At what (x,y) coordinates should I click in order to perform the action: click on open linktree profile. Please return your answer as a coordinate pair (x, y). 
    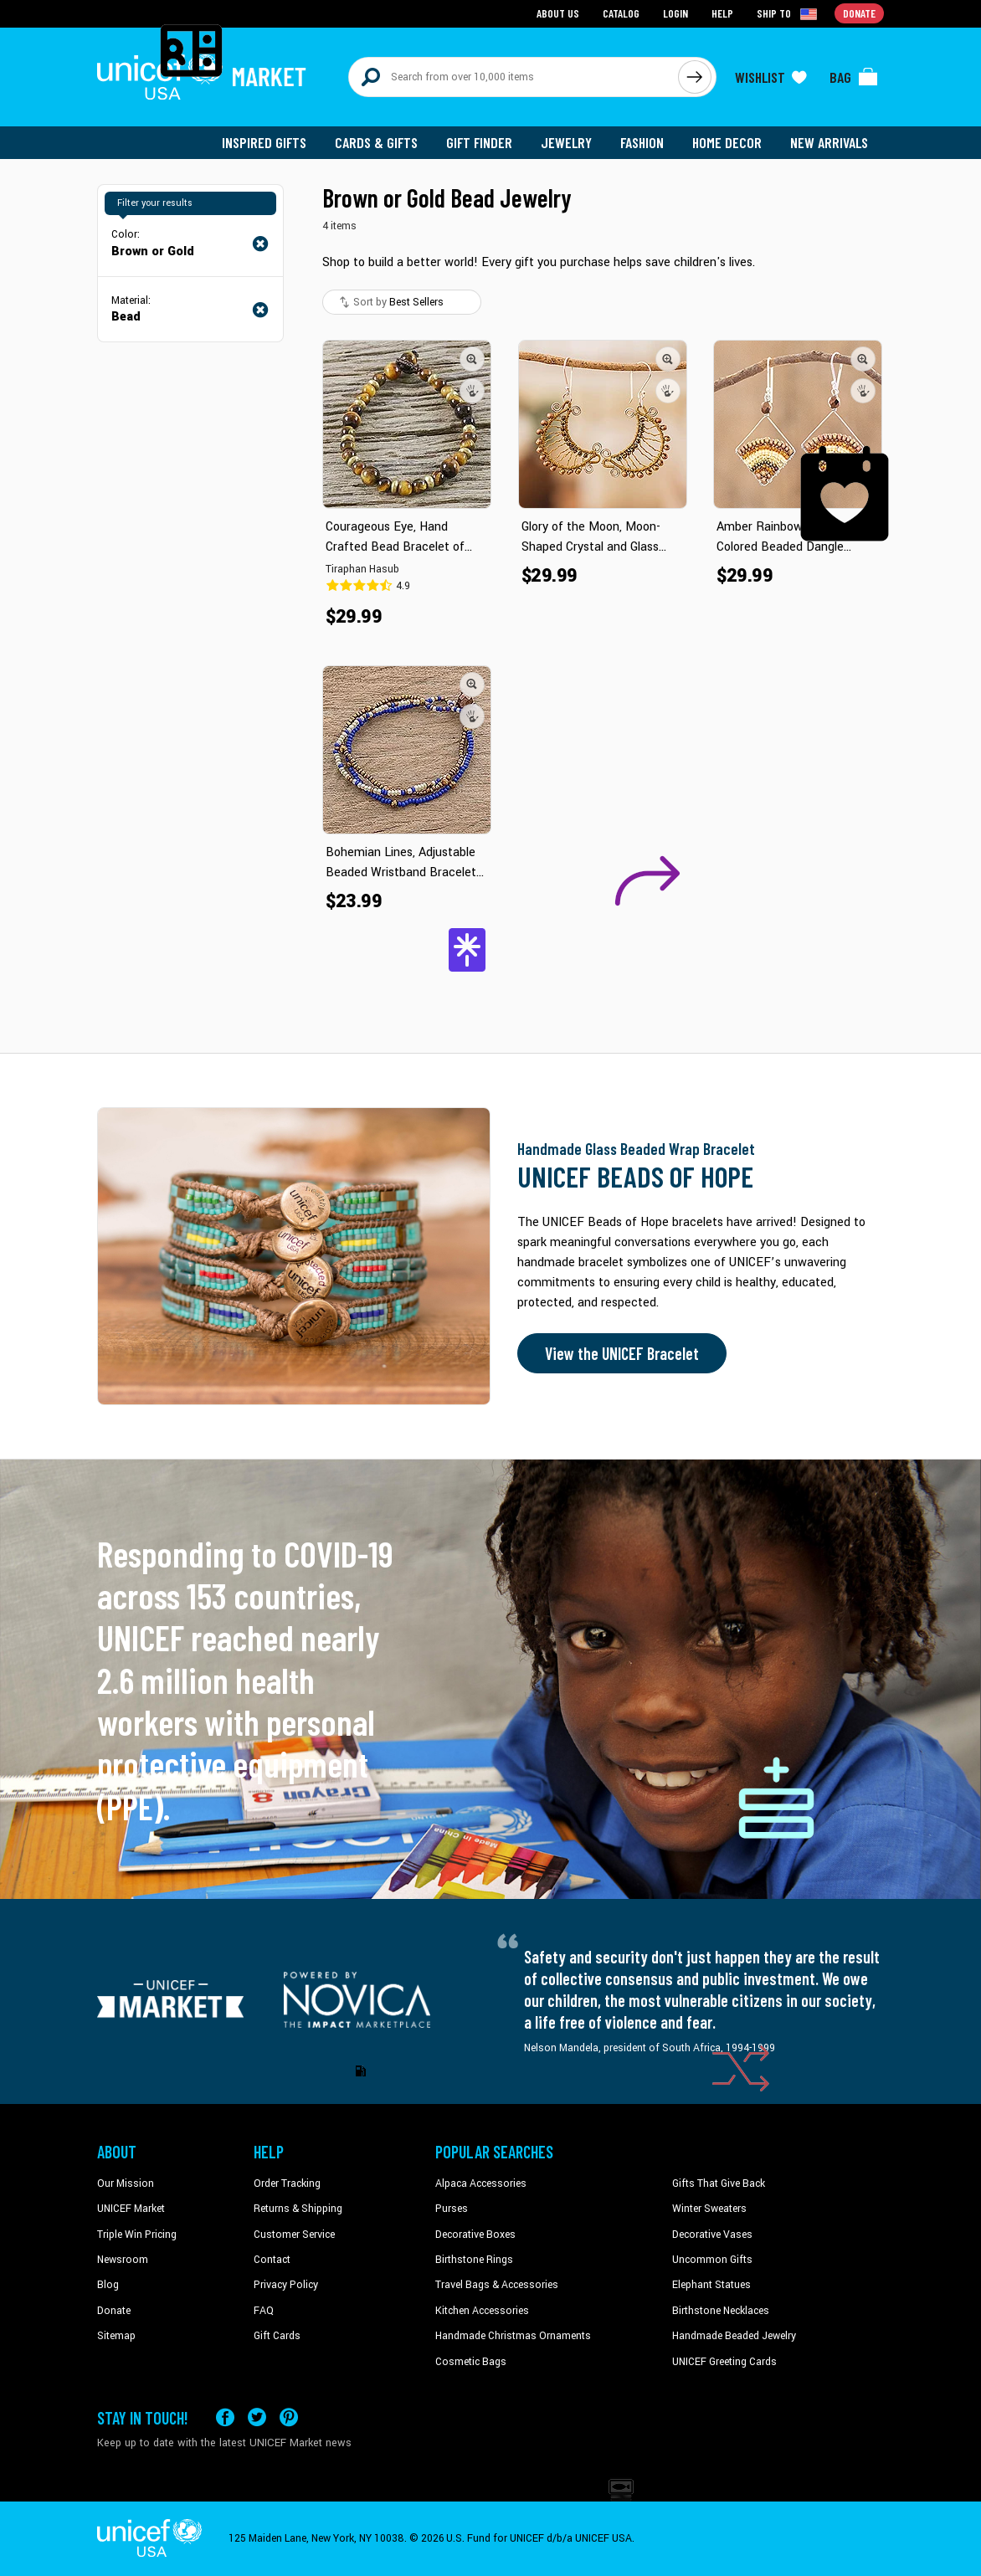
    Looking at the image, I should click on (467, 950).